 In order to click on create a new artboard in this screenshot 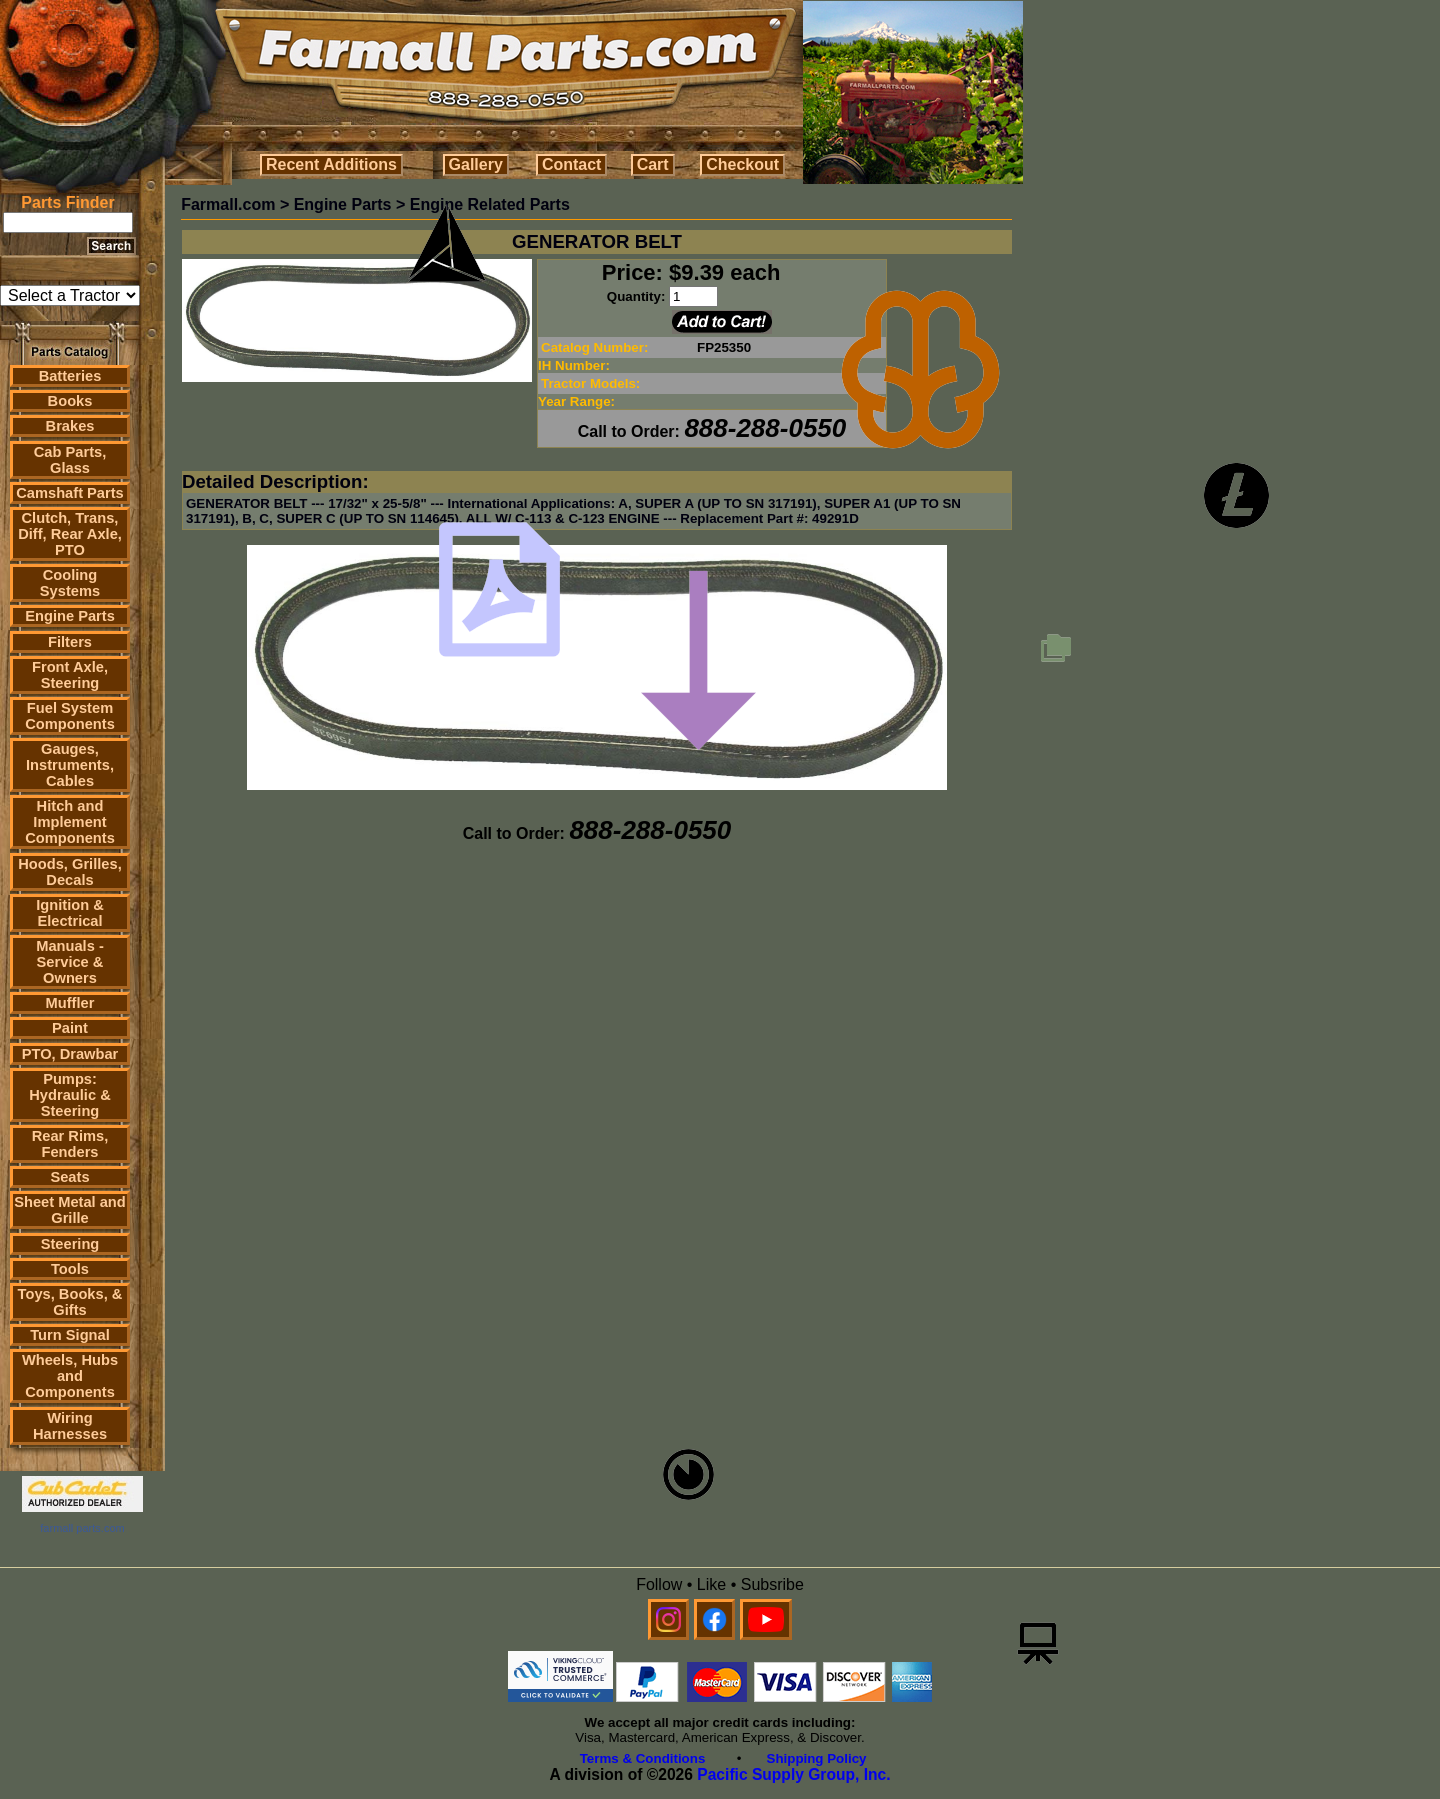, I will do `click(1038, 1643)`.